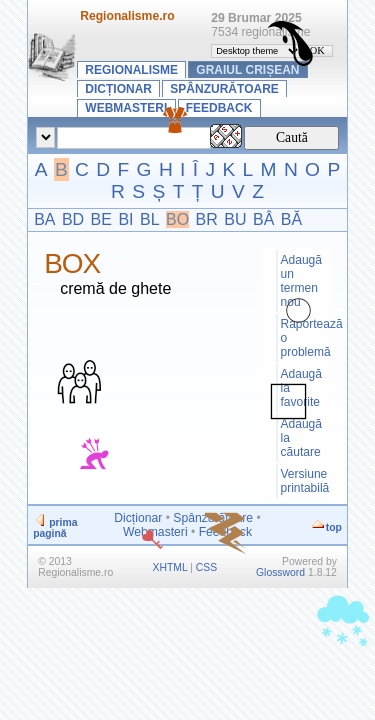  What do you see at coordinates (152, 539) in the screenshot?
I see `unlock romantic or relationship-themed content` at bounding box center [152, 539].